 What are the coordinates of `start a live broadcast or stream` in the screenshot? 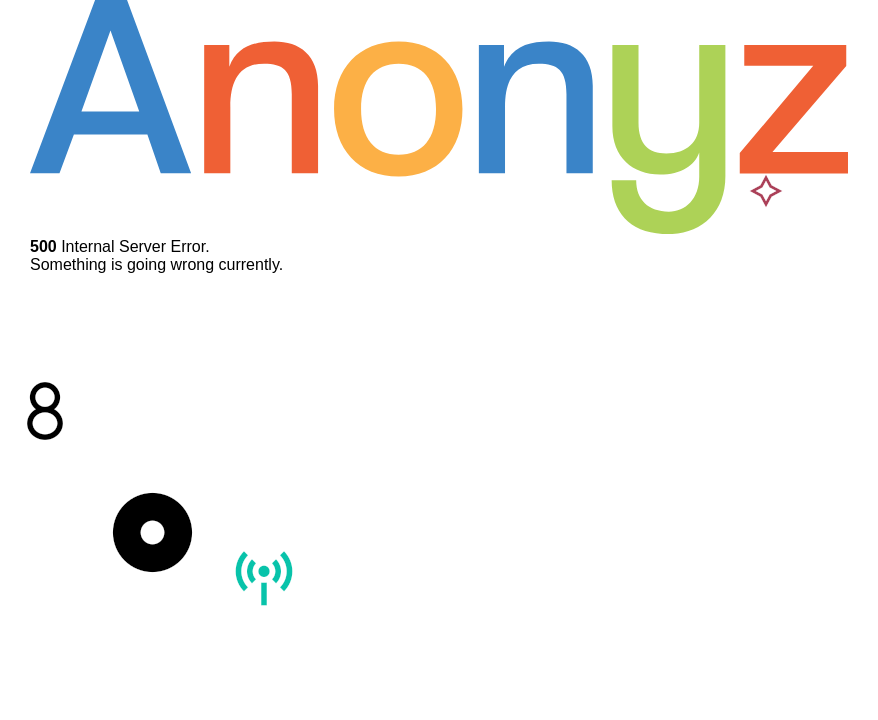 It's located at (264, 577).